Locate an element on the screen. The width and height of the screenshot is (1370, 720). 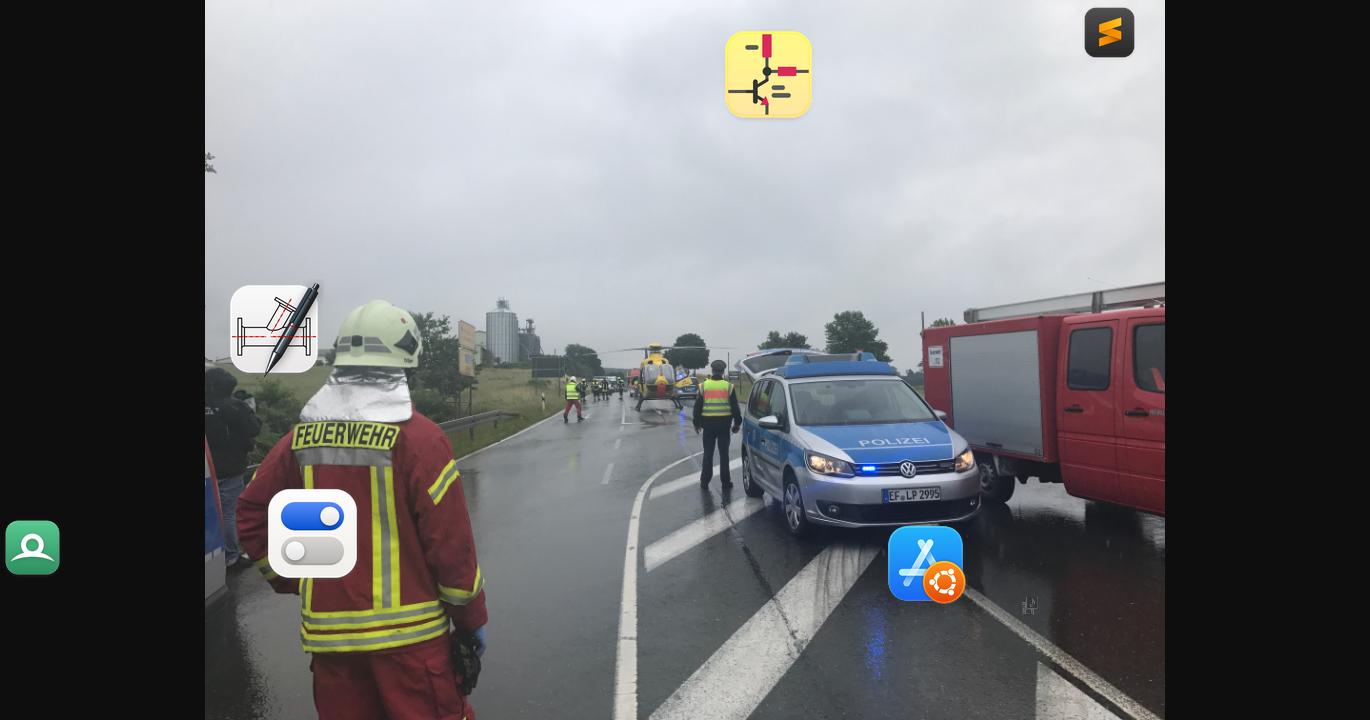
open eeschema schematic editor is located at coordinates (768, 74).